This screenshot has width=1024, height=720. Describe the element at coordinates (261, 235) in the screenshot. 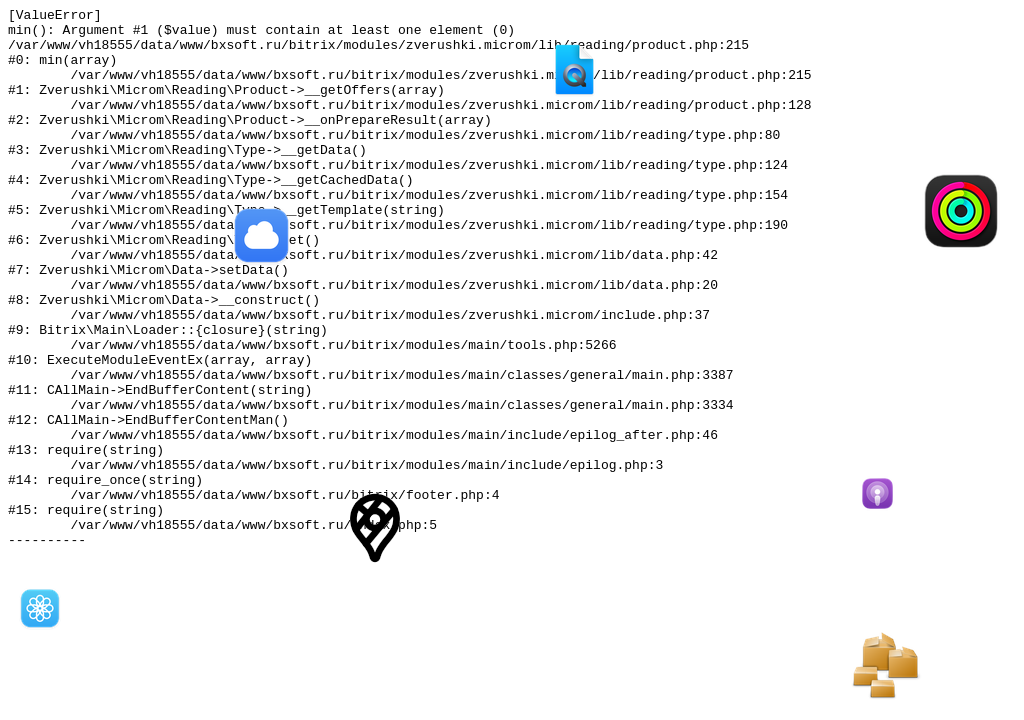

I see `access cloud storage or services` at that location.